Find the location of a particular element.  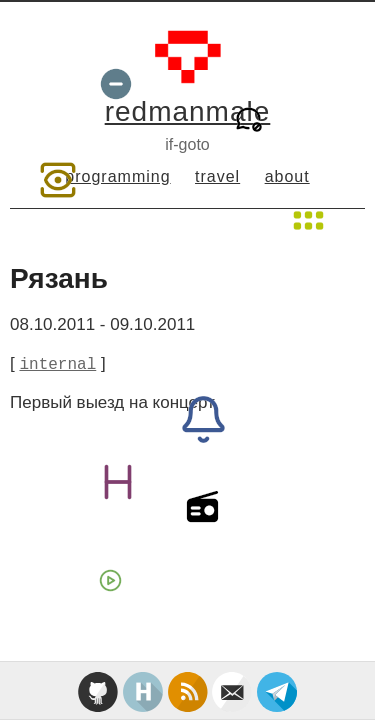

play media or video content is located at coordinates (110, 580).